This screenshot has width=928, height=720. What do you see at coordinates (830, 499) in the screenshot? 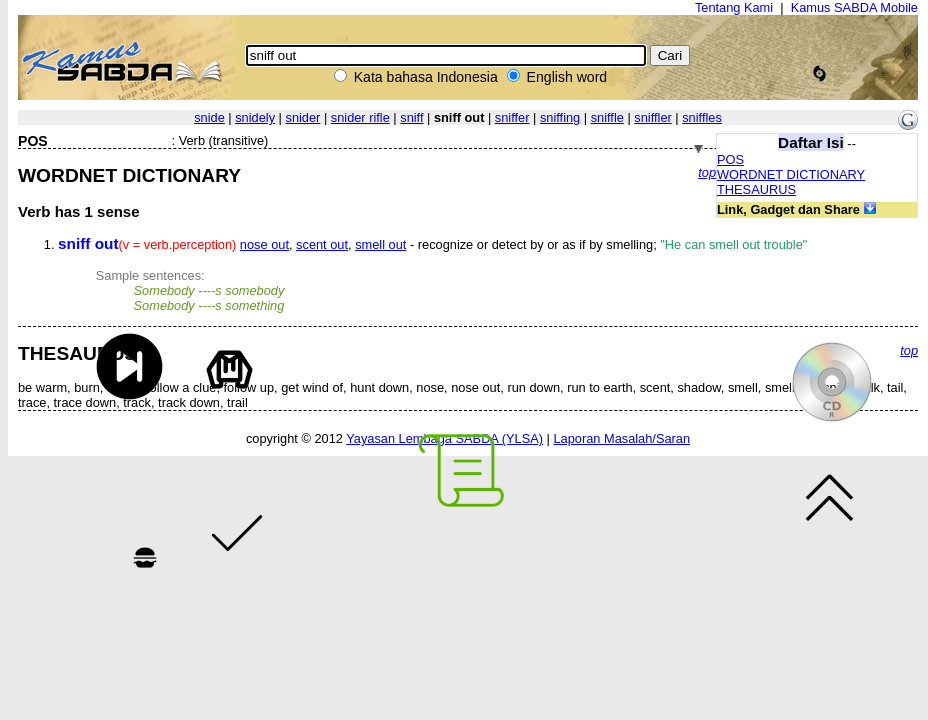
I see `collapse code section above` at bounding box center [830, 499].